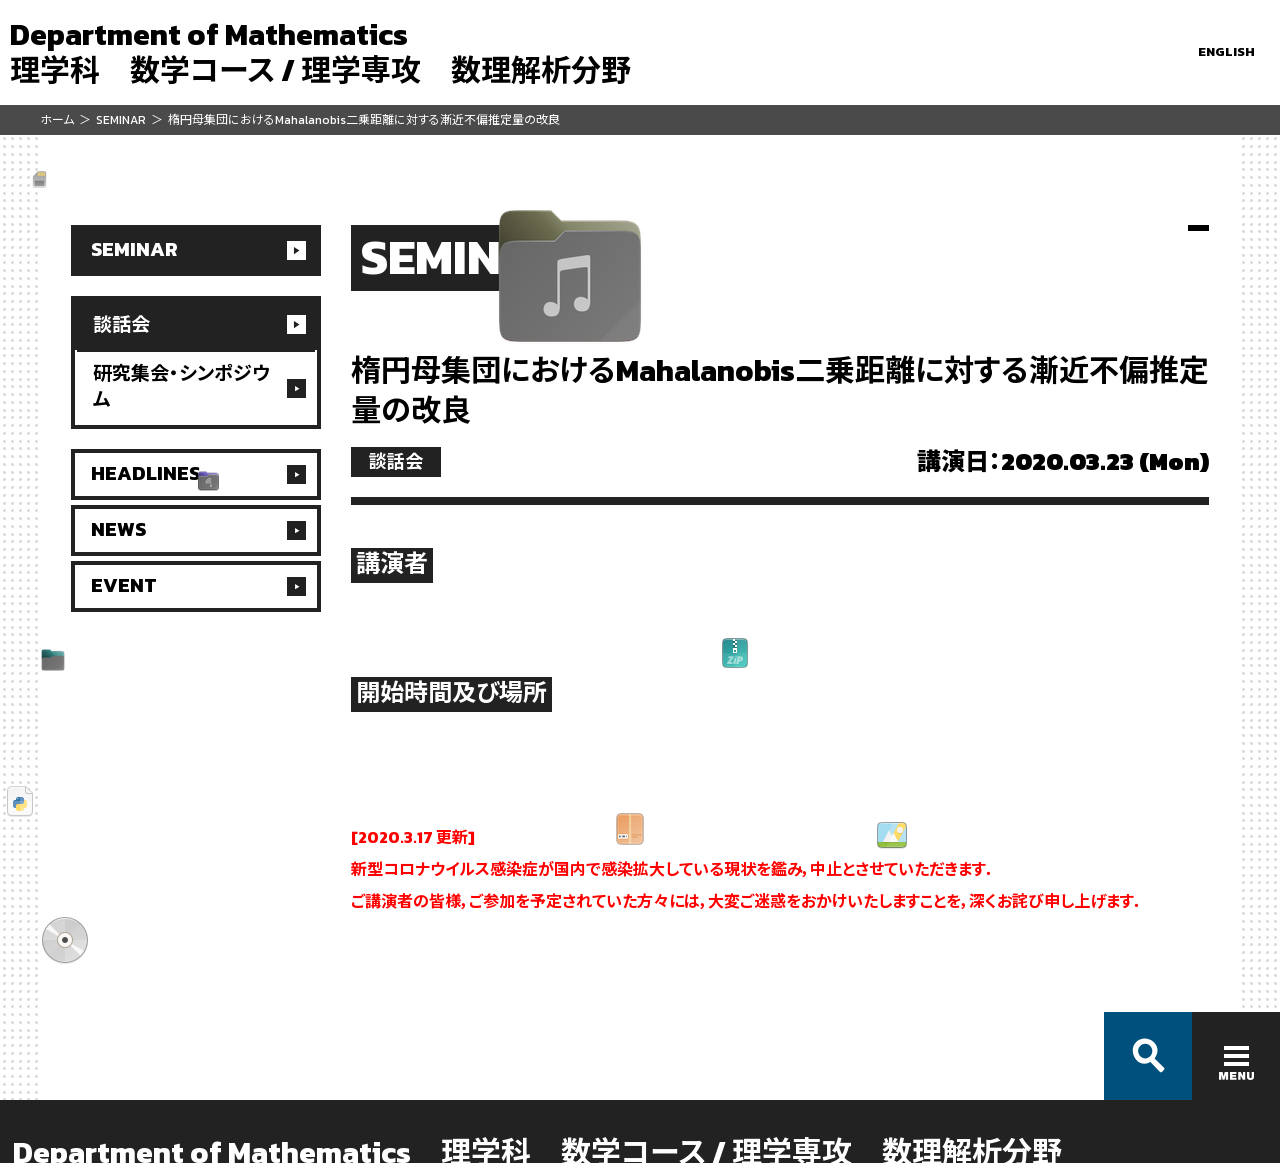 The height and width of the screenshot is (1163, 1280). Describe the element at coordinates (65, 940) in the screenshot. I see `indicates a CD-RW (rewritable disc) drive or device` at that location.